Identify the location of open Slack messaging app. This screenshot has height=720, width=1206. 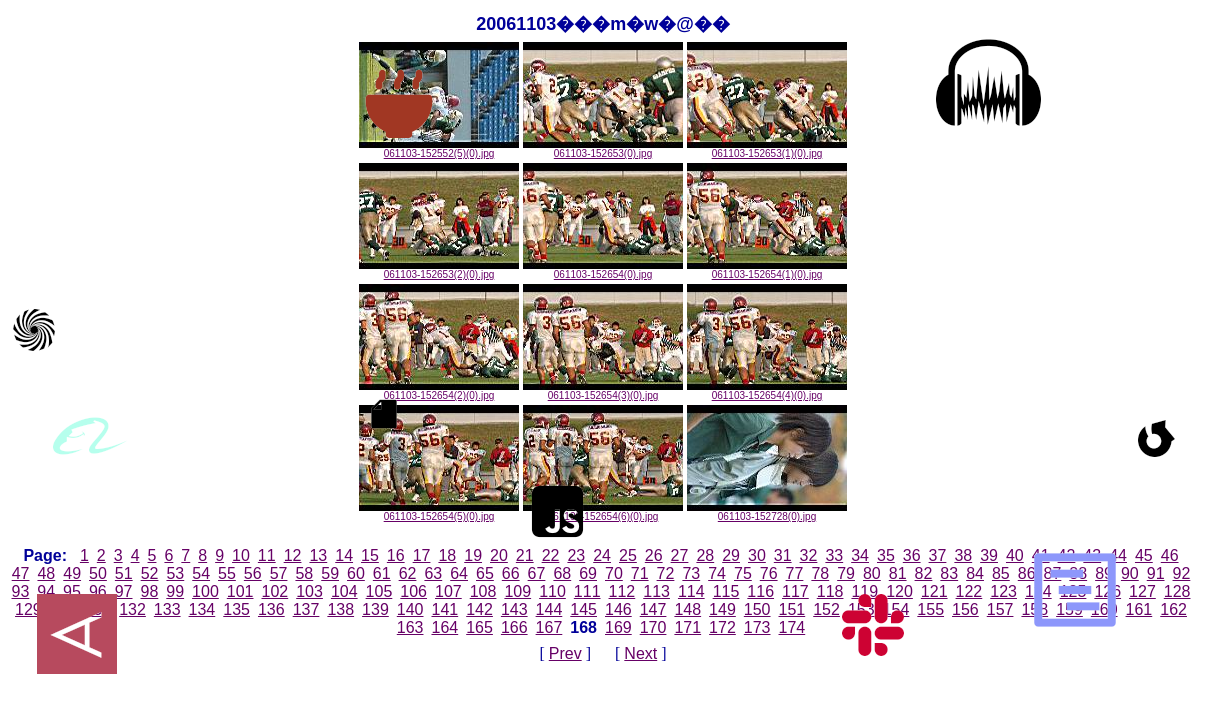
(873, 625).